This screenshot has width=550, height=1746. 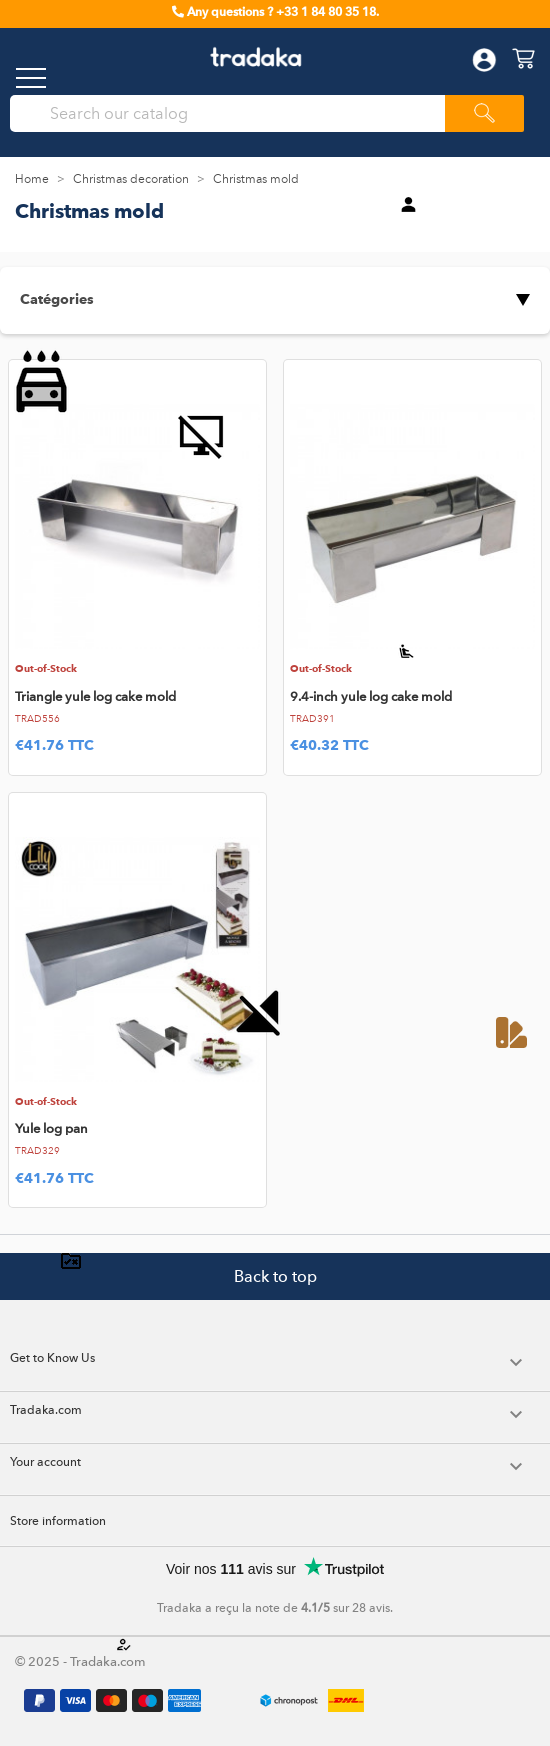 I want to click on user registration completed successfully, so click(x=123, y=1644).